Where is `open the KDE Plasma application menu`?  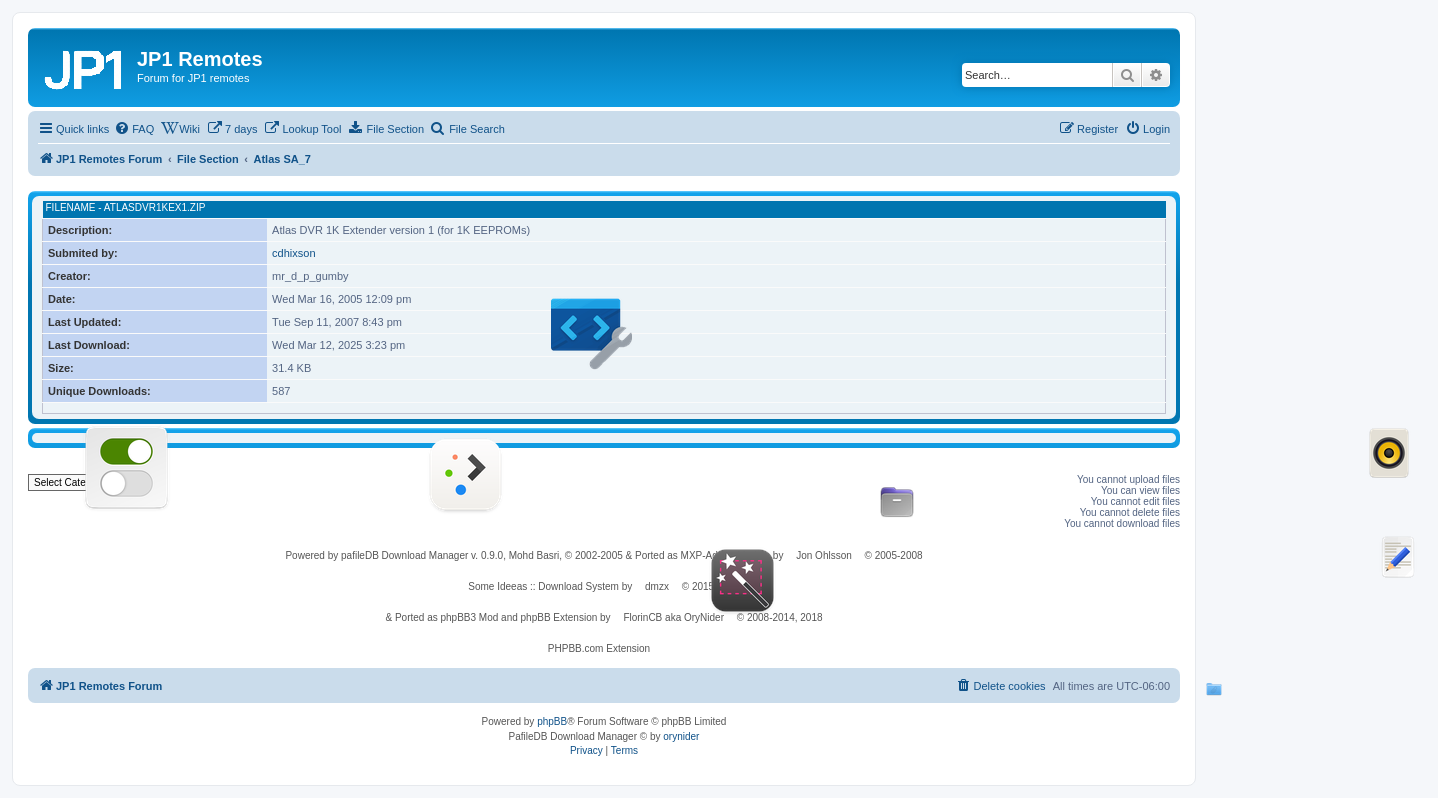 open the KDE Plasma application menu is located at coordinates (465, 474).